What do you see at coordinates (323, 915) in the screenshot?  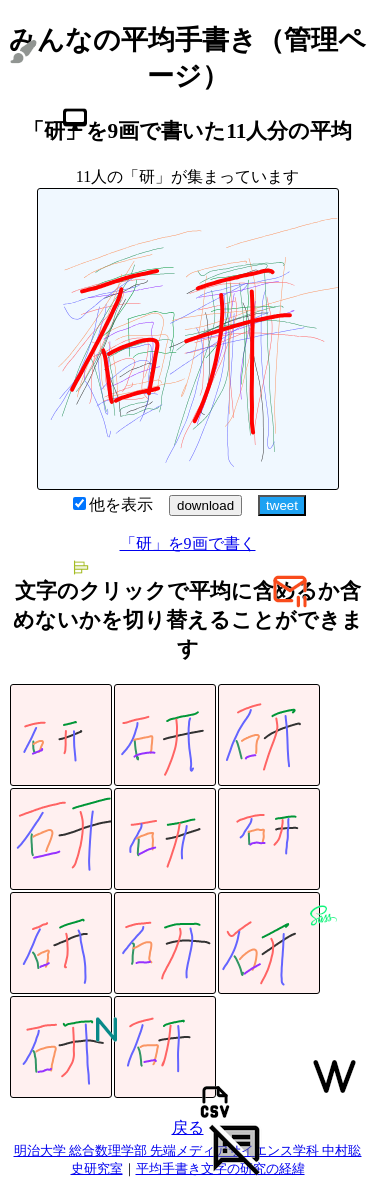 I see `Sass CSS preprocessor logo` at bounding box center [323, 915].